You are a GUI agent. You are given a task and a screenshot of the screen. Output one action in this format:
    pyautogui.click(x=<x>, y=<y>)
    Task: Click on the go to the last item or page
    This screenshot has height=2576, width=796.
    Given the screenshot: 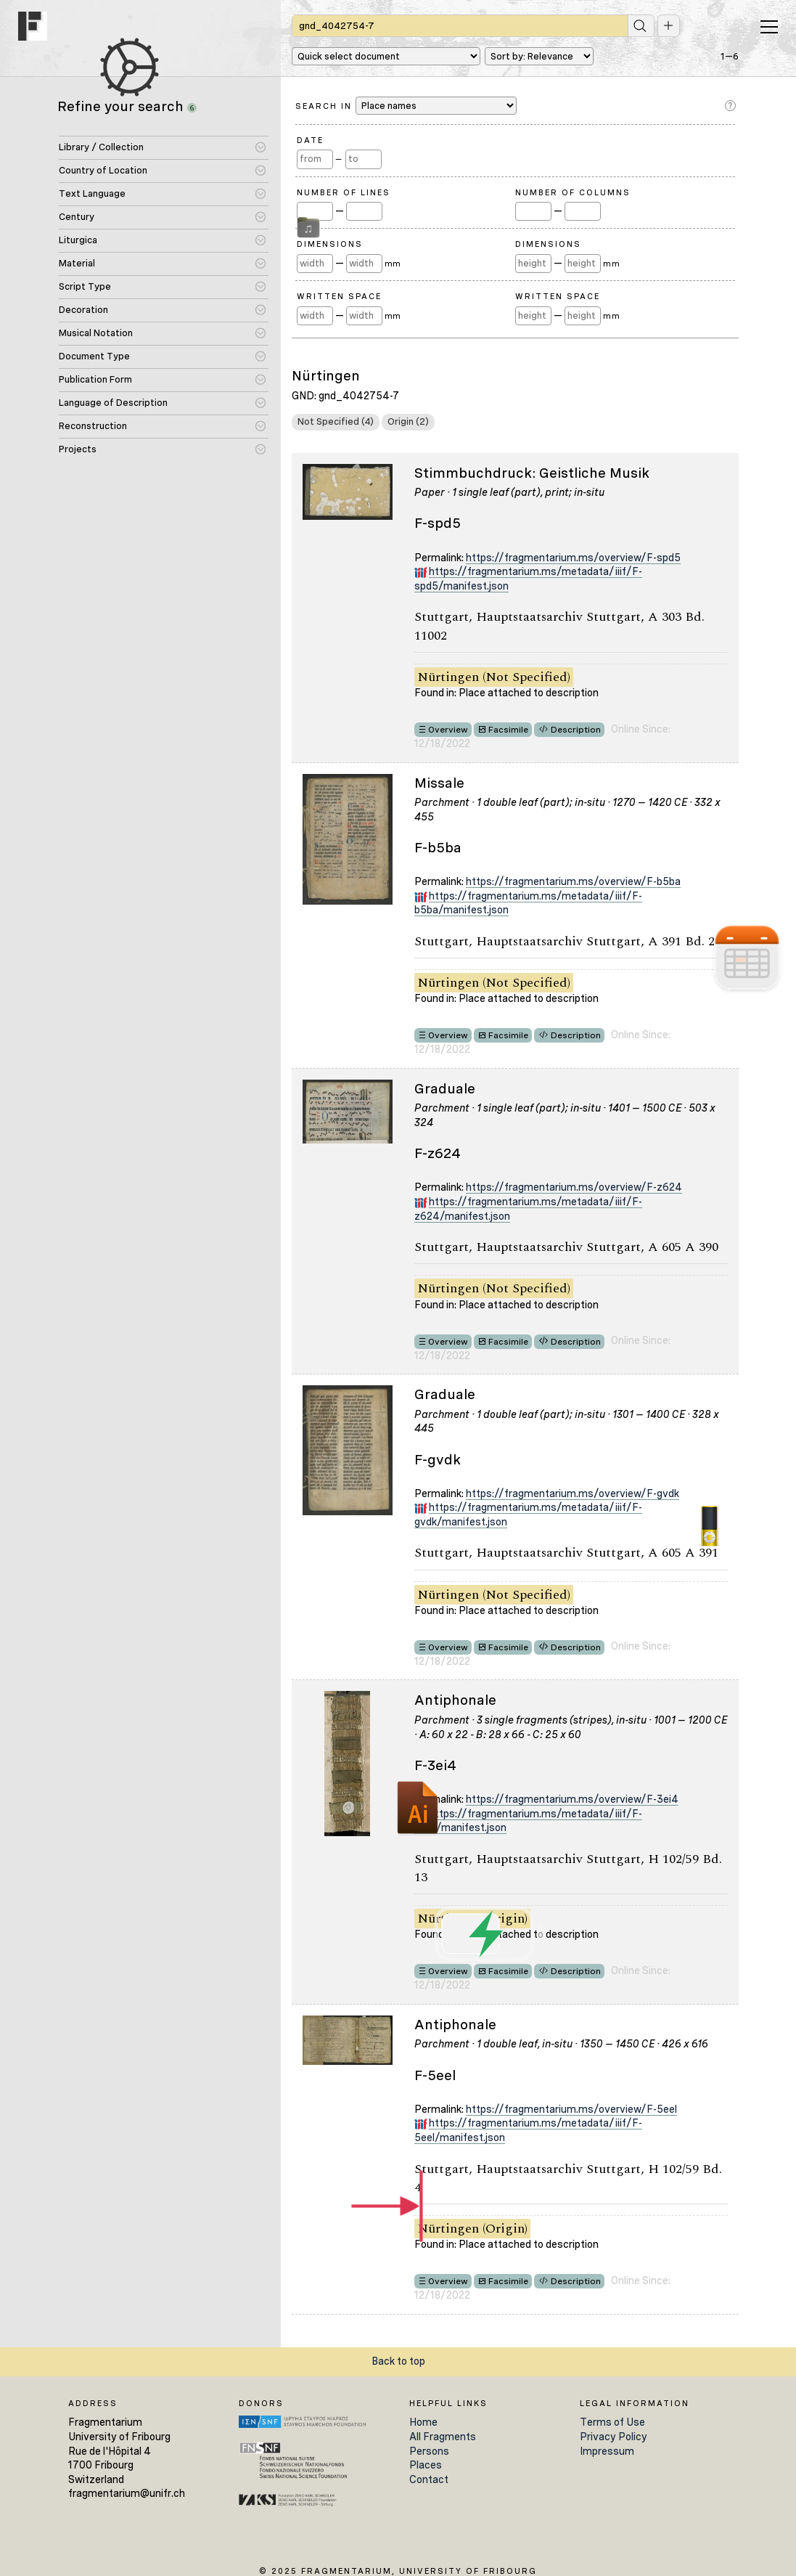 What is the action you would take?
    pyautogui.click(x=387, y=2206)
    